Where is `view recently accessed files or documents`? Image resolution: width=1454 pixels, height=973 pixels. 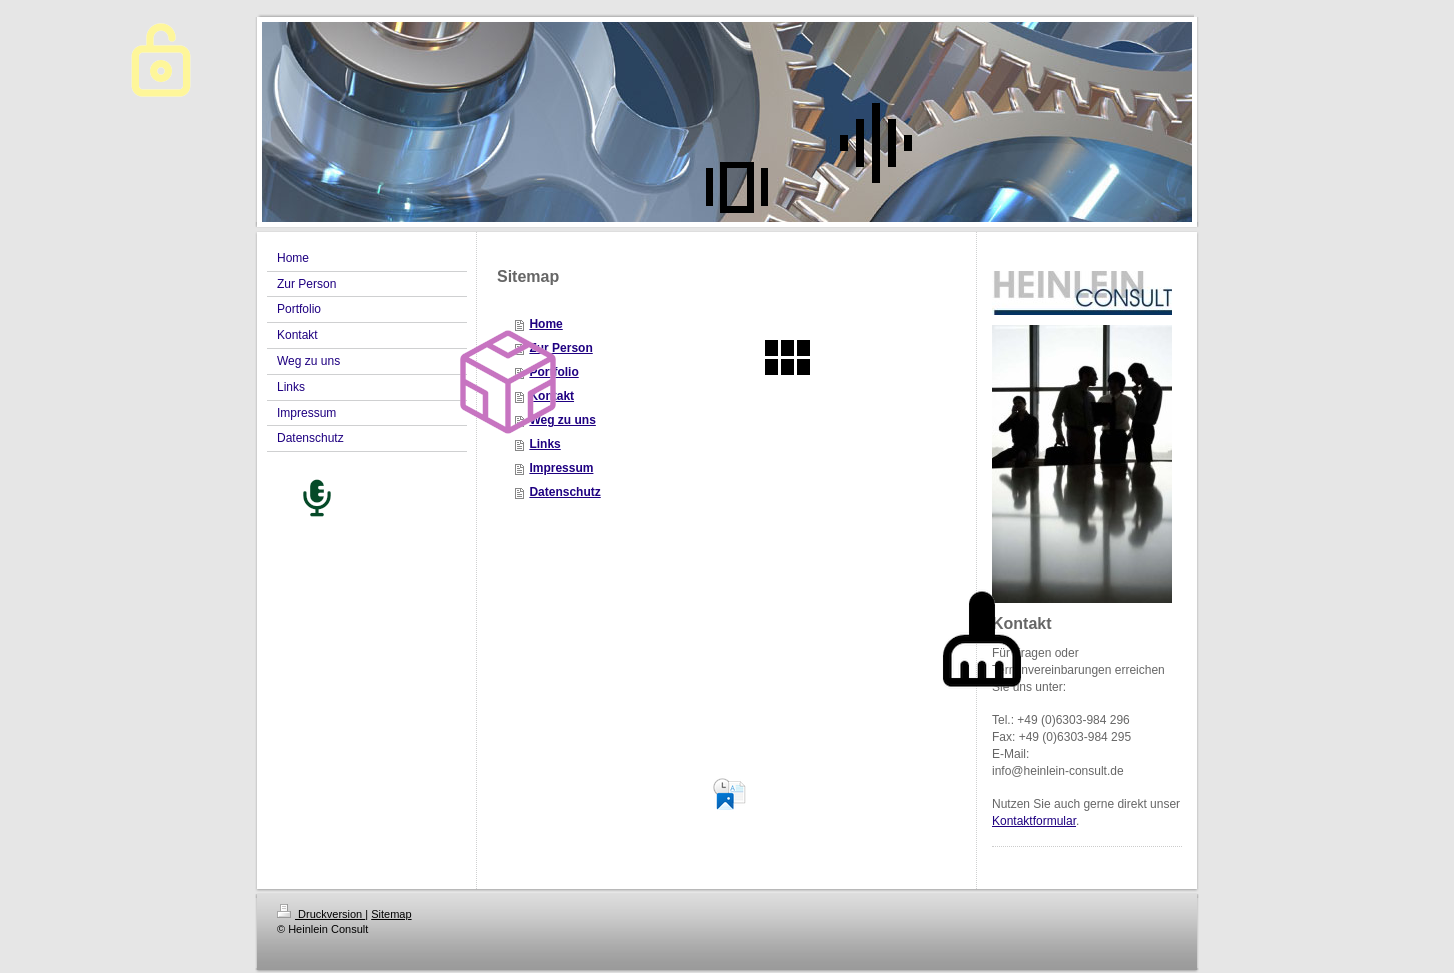 view recently accessed files or documents is located at coordinates (729, 794).